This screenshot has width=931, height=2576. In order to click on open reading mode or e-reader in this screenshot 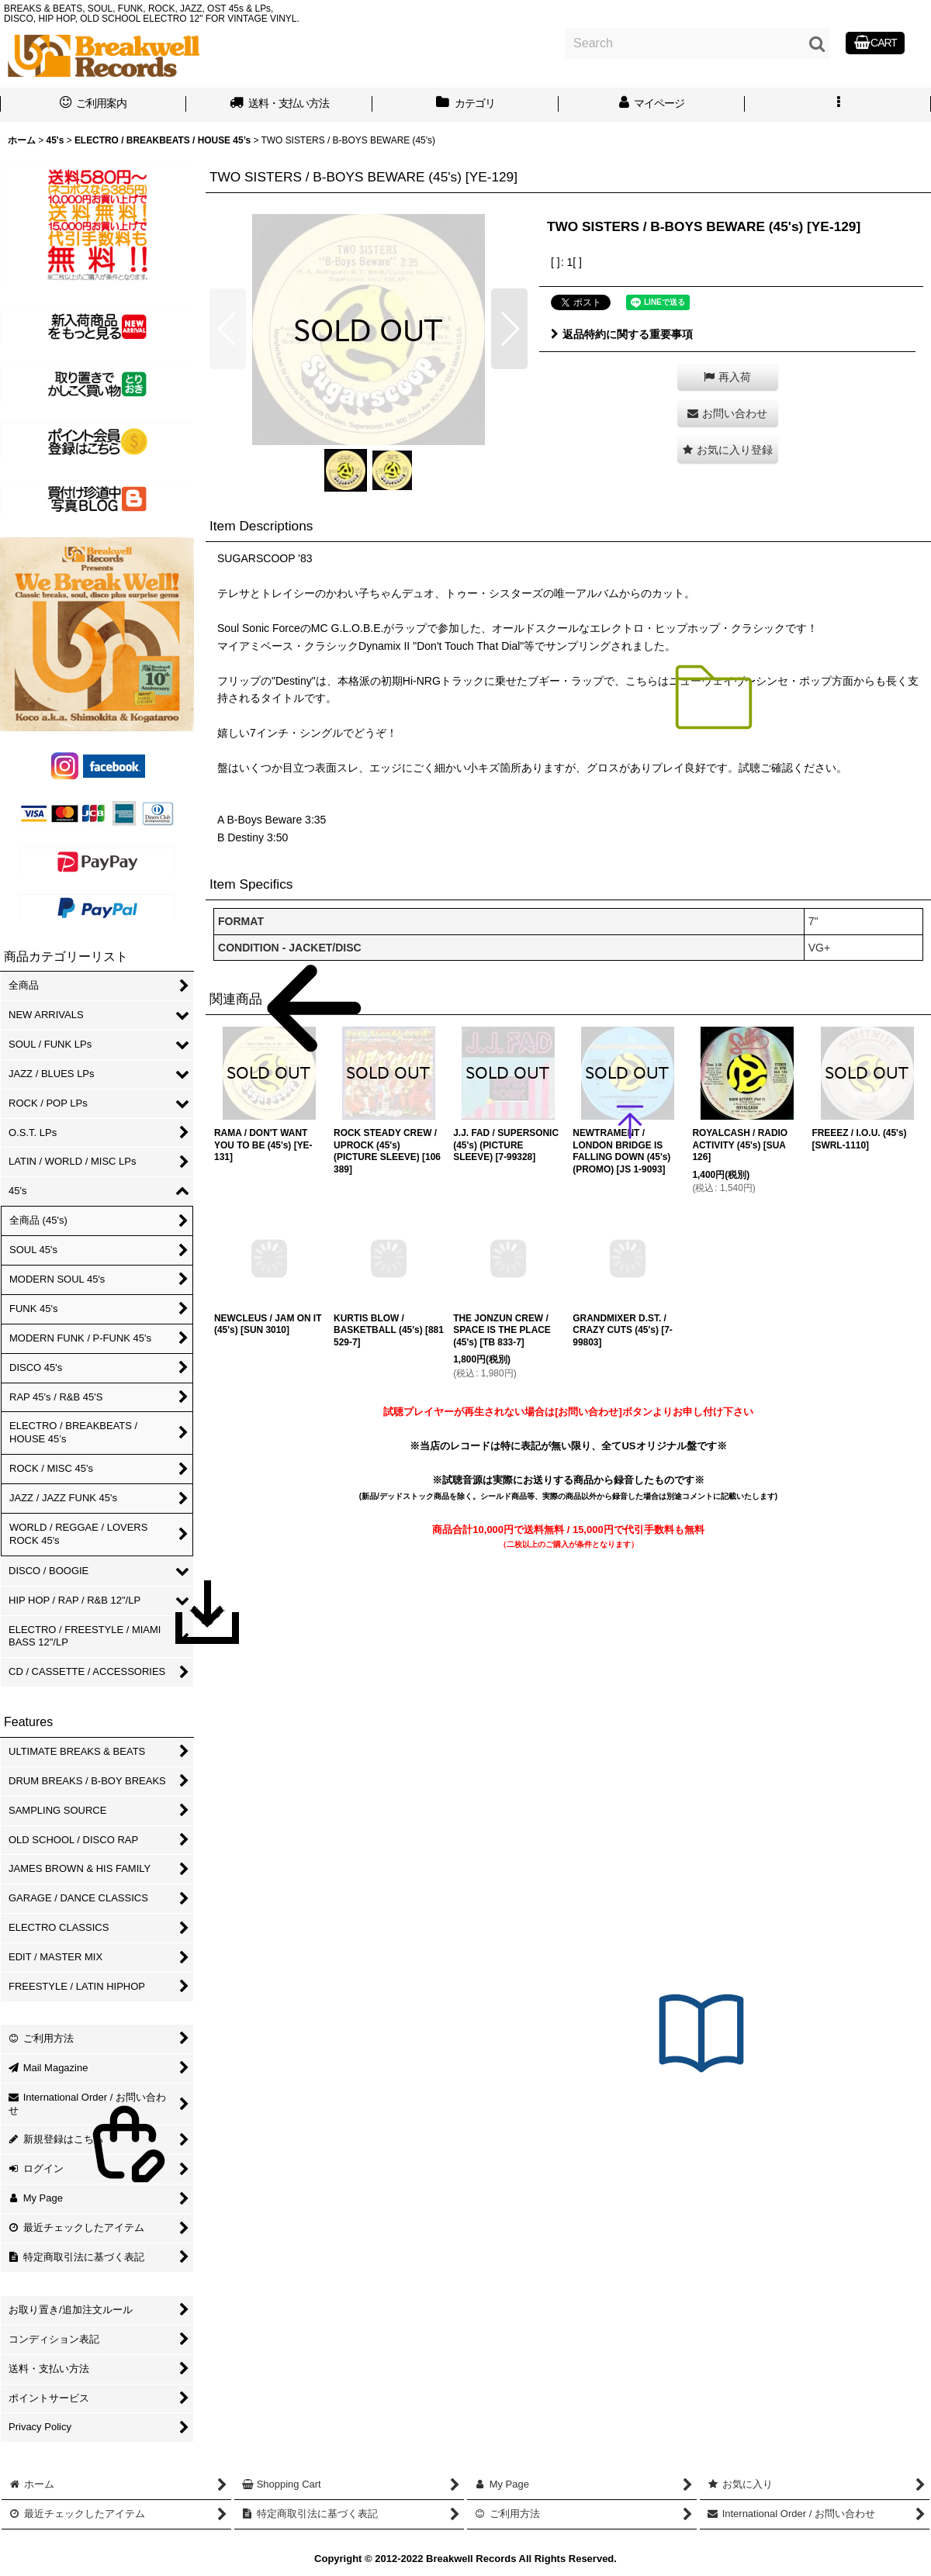, I will do `click(701, 2033)`.